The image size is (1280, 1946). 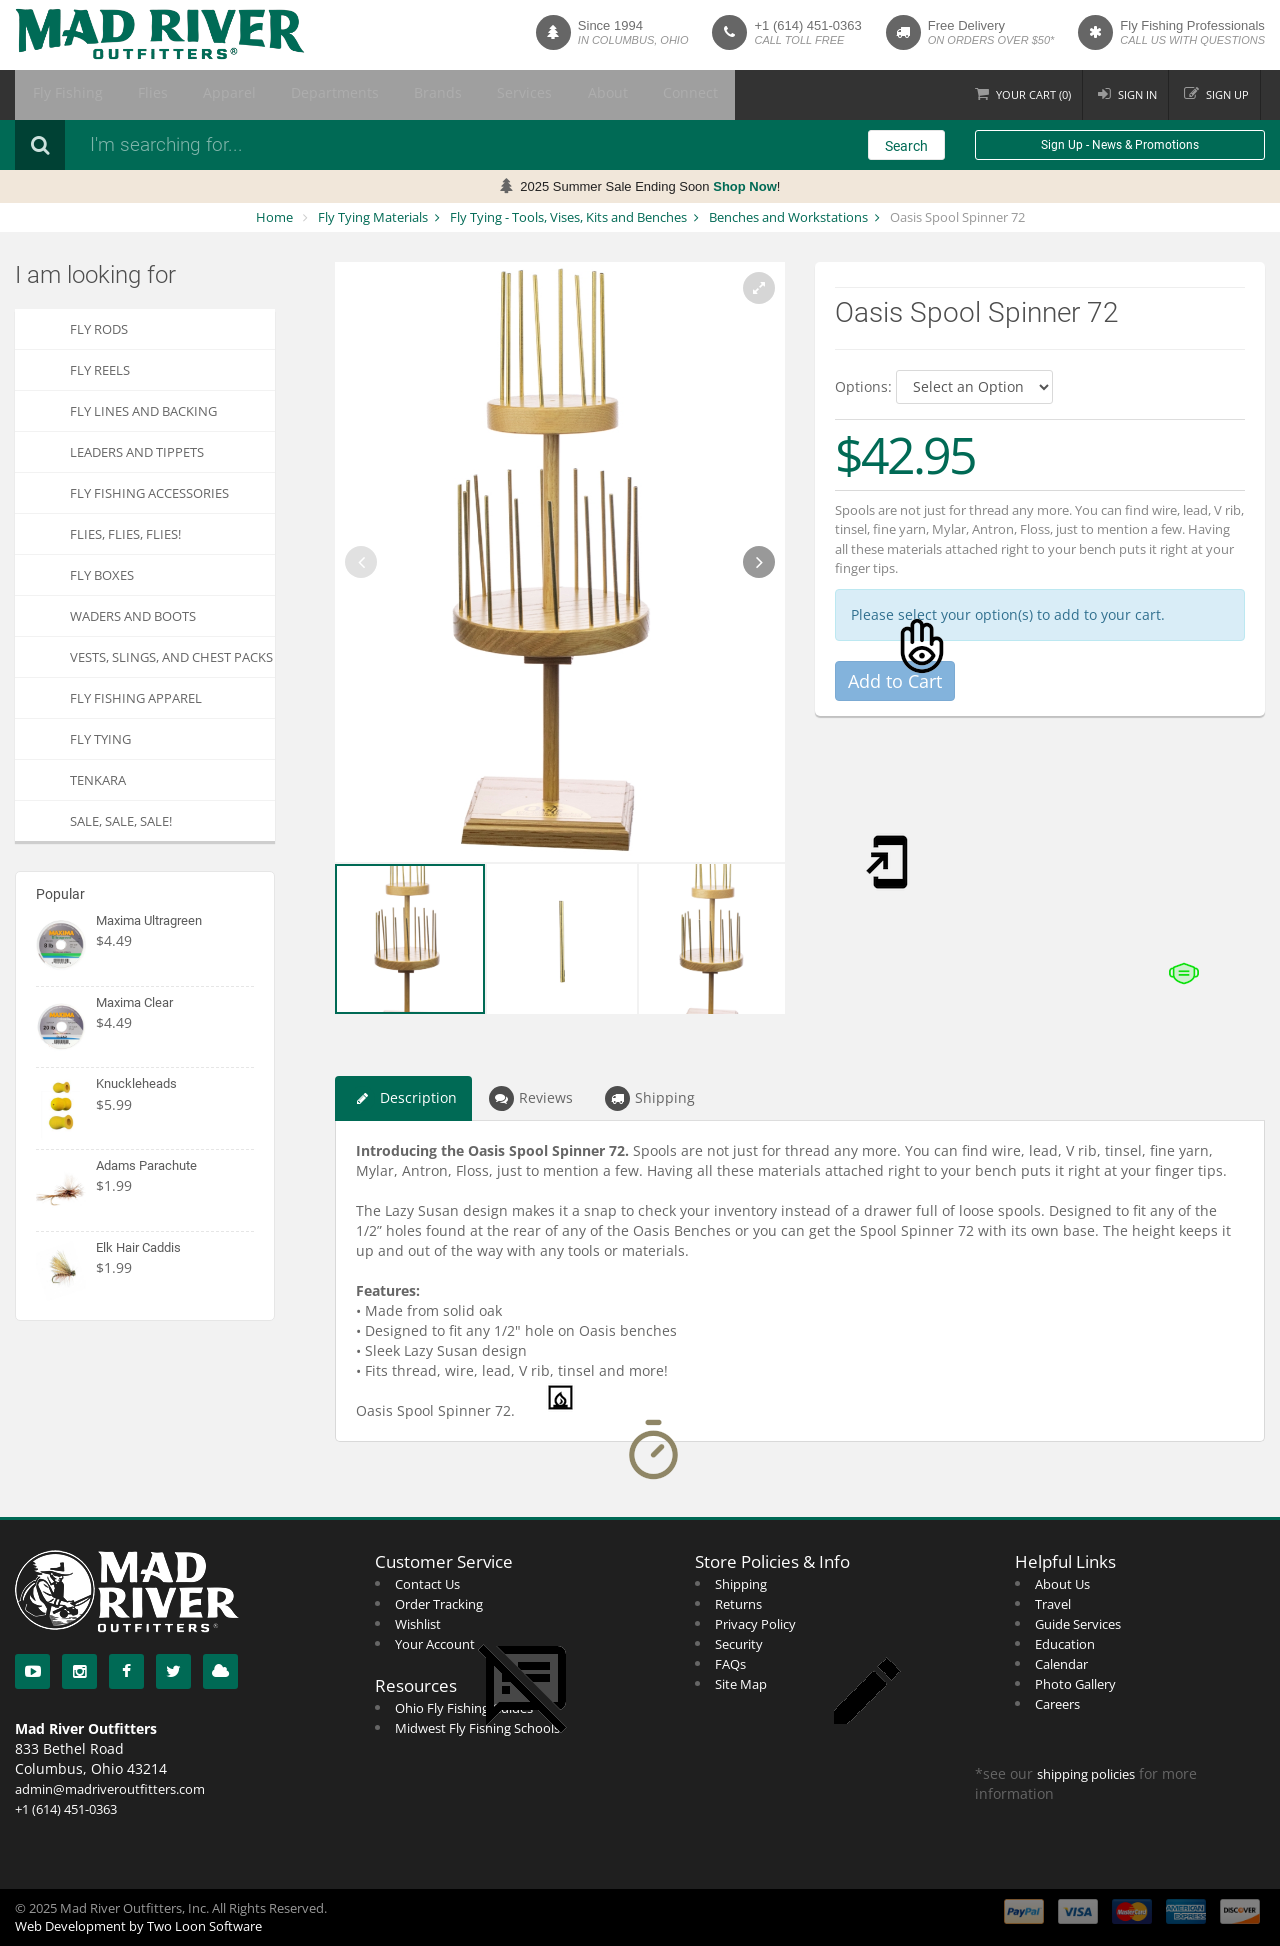 I want to click on start or set a timer, so click(x=653, y=1449).